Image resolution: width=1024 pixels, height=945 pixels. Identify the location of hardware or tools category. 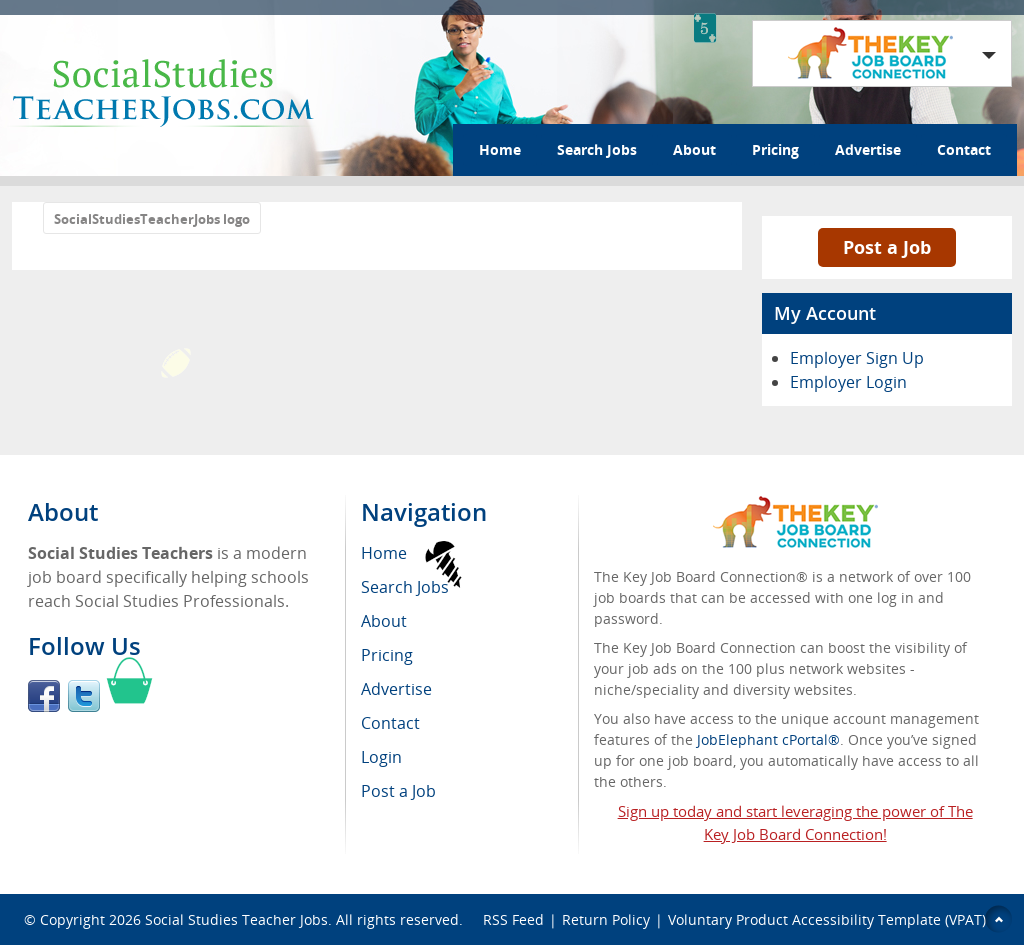
(443, 564).